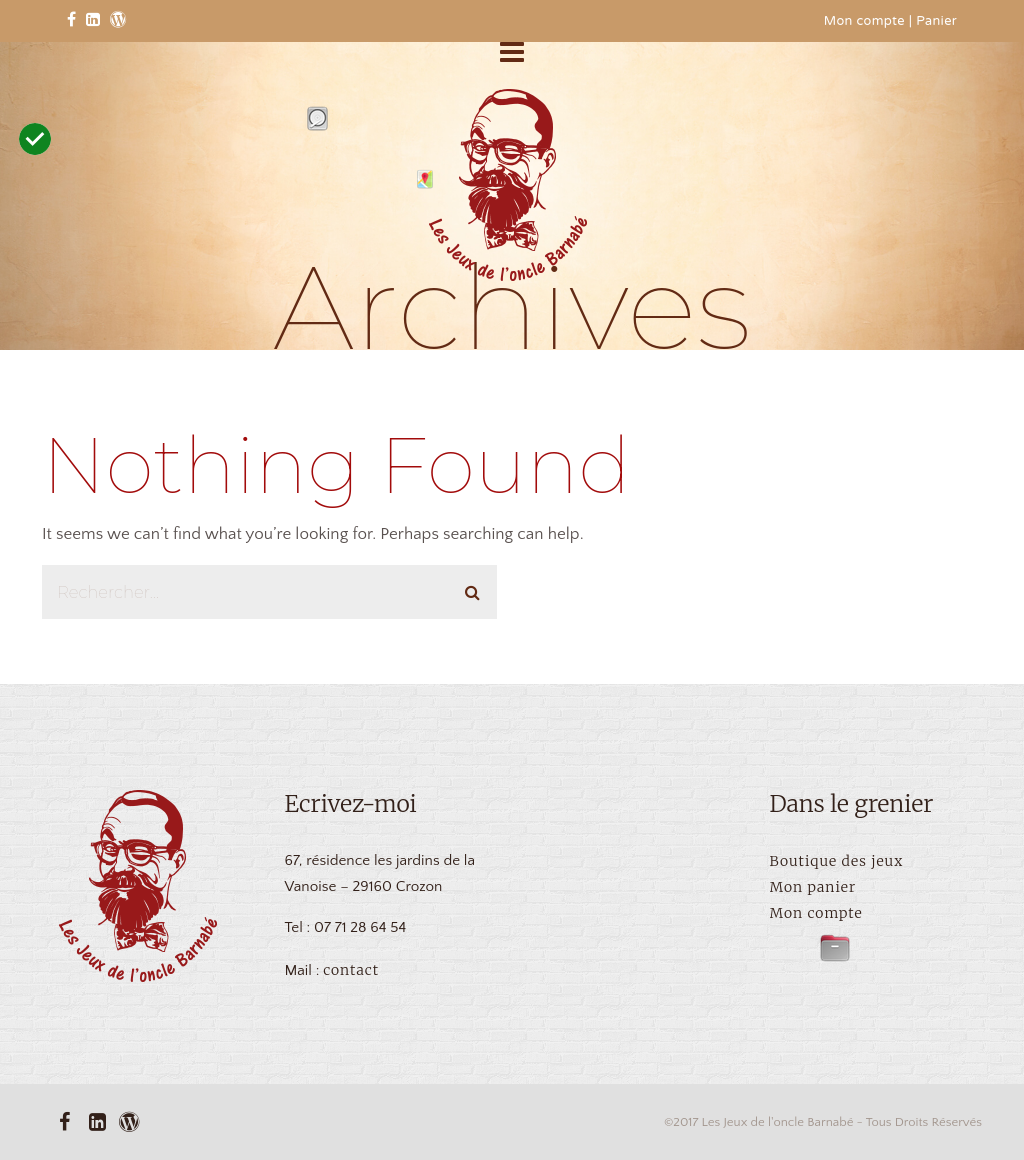 The width and height of the screenshot is (1024, 1160). Describe the element at coordinates (317, 118) in the screenshot. I see `open disk management utility` at that location.